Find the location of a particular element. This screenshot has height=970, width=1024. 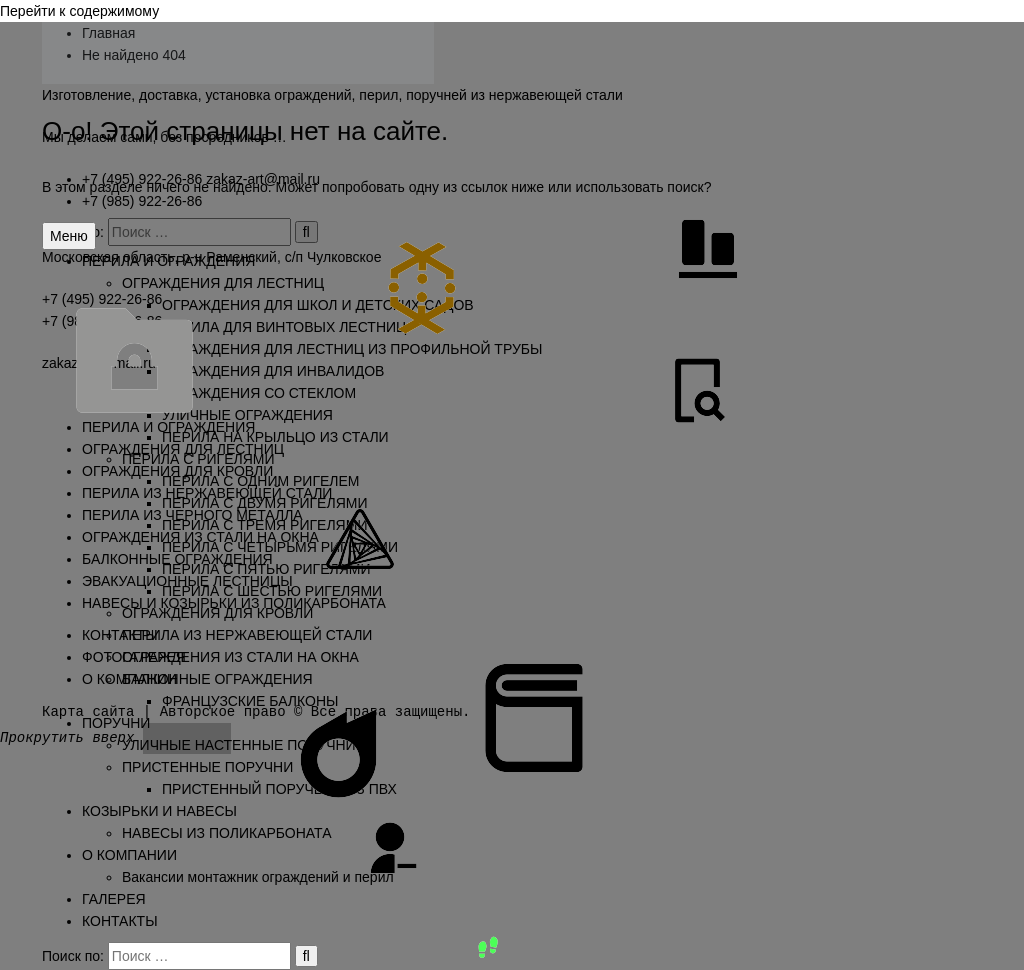

access a password-protected folder is located at coordinates (134, 360).